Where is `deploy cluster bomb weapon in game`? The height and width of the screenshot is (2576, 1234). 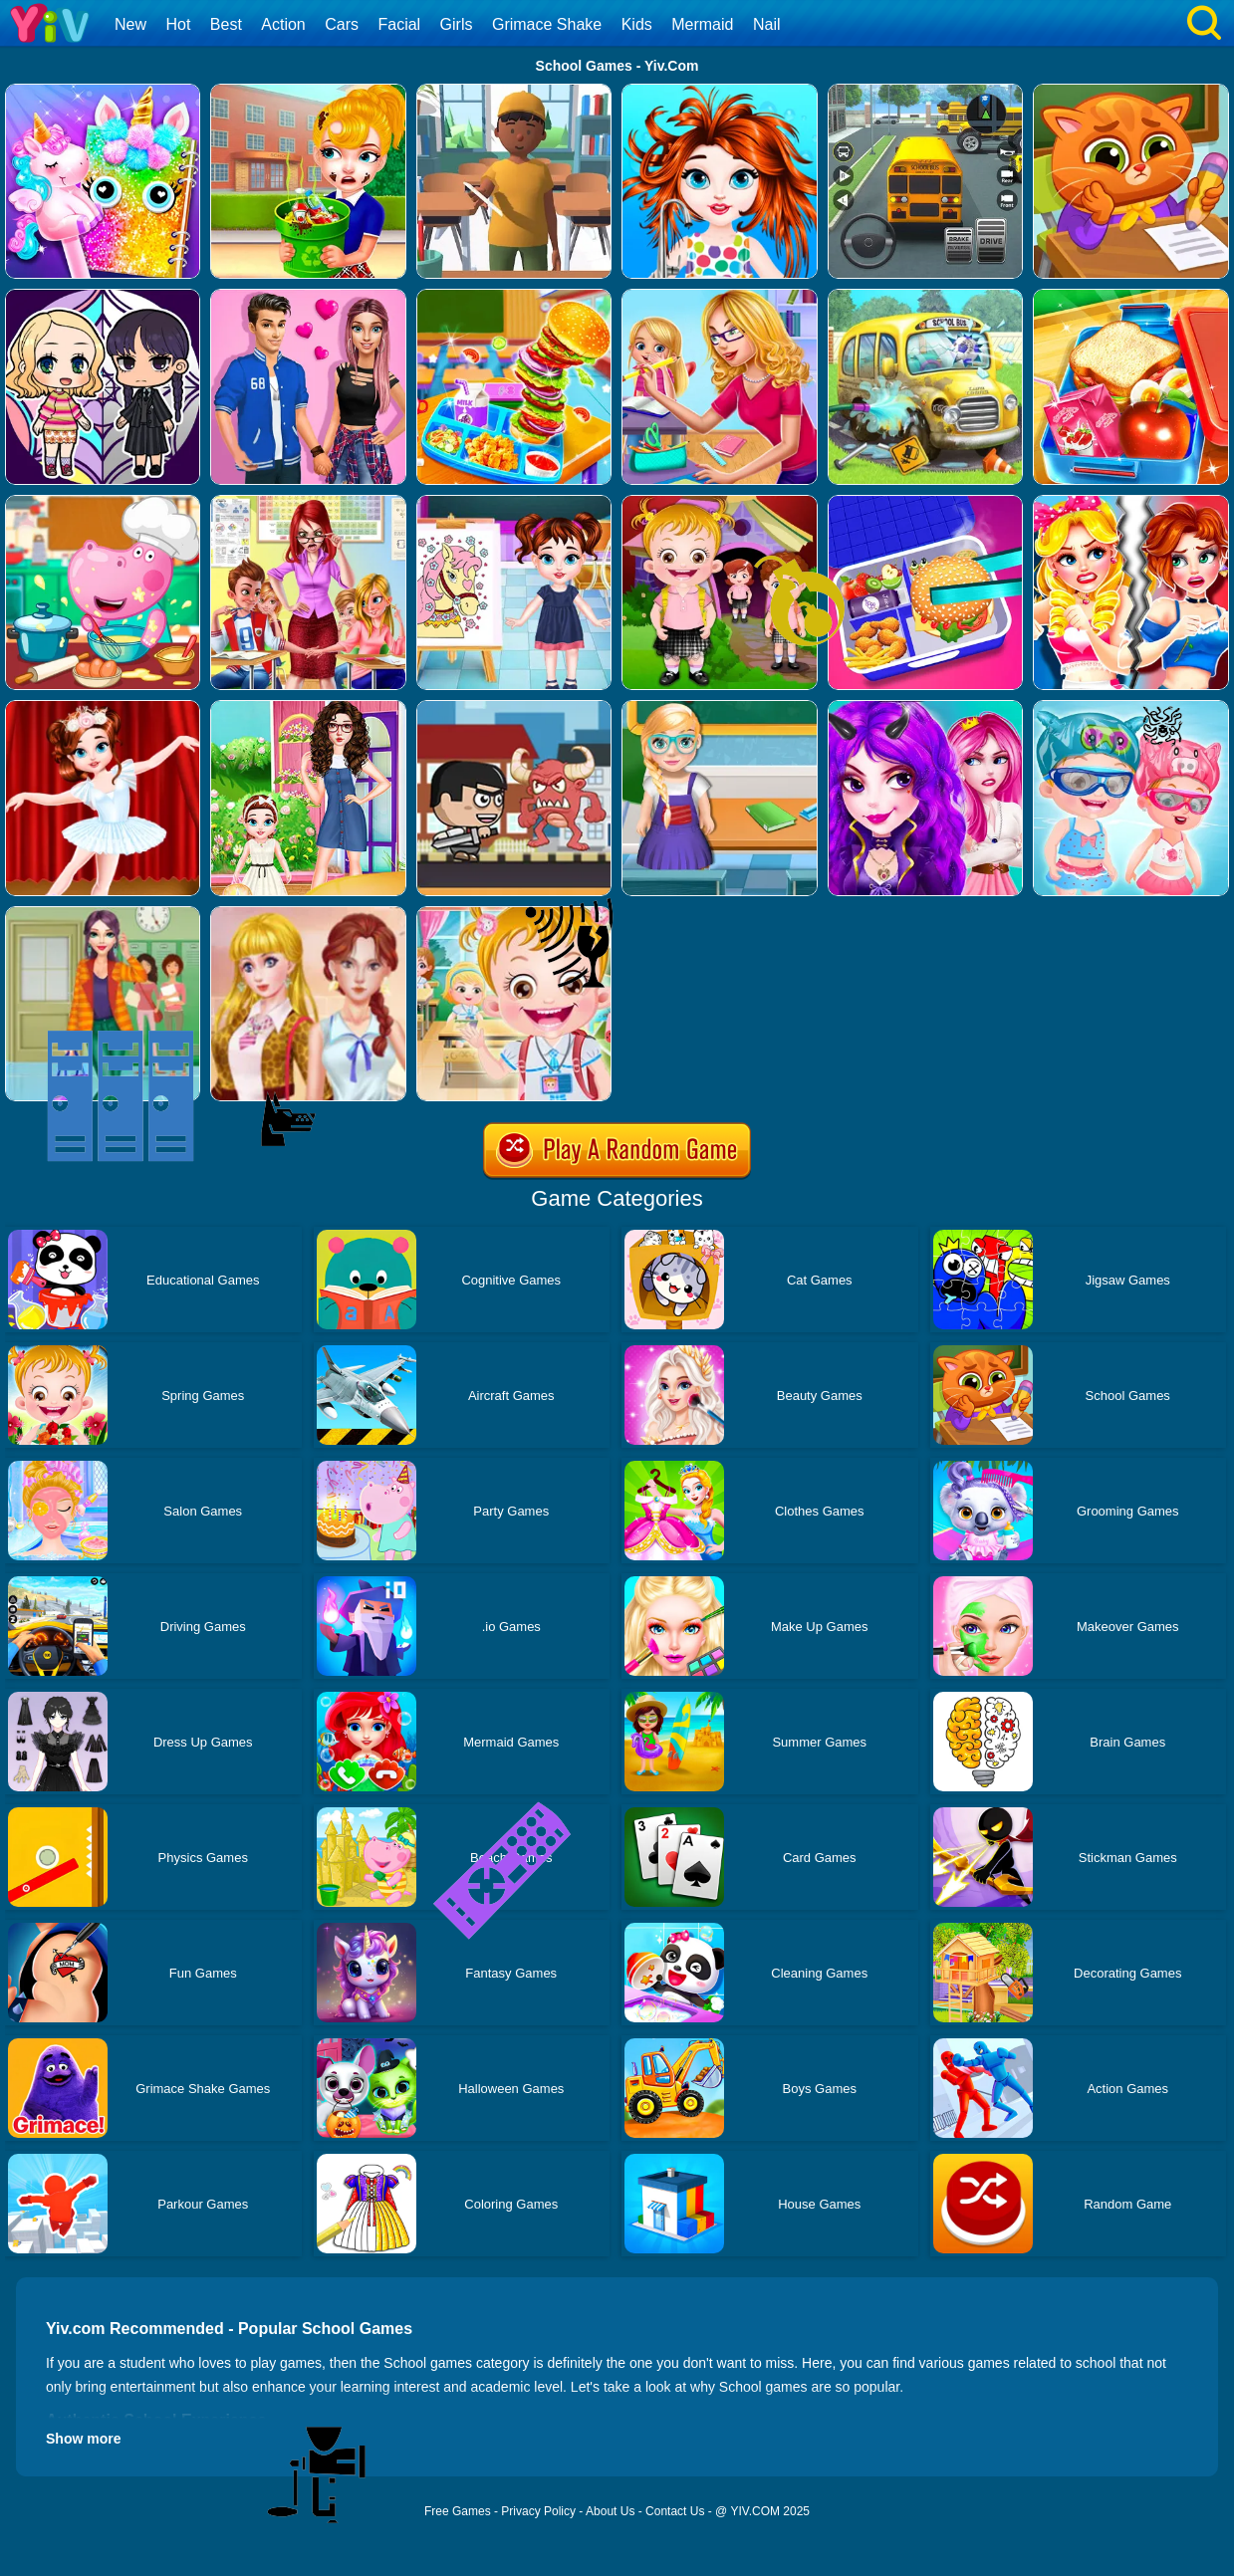
deploy cluster bomb weapon in game is located at coordinates (800, 601).